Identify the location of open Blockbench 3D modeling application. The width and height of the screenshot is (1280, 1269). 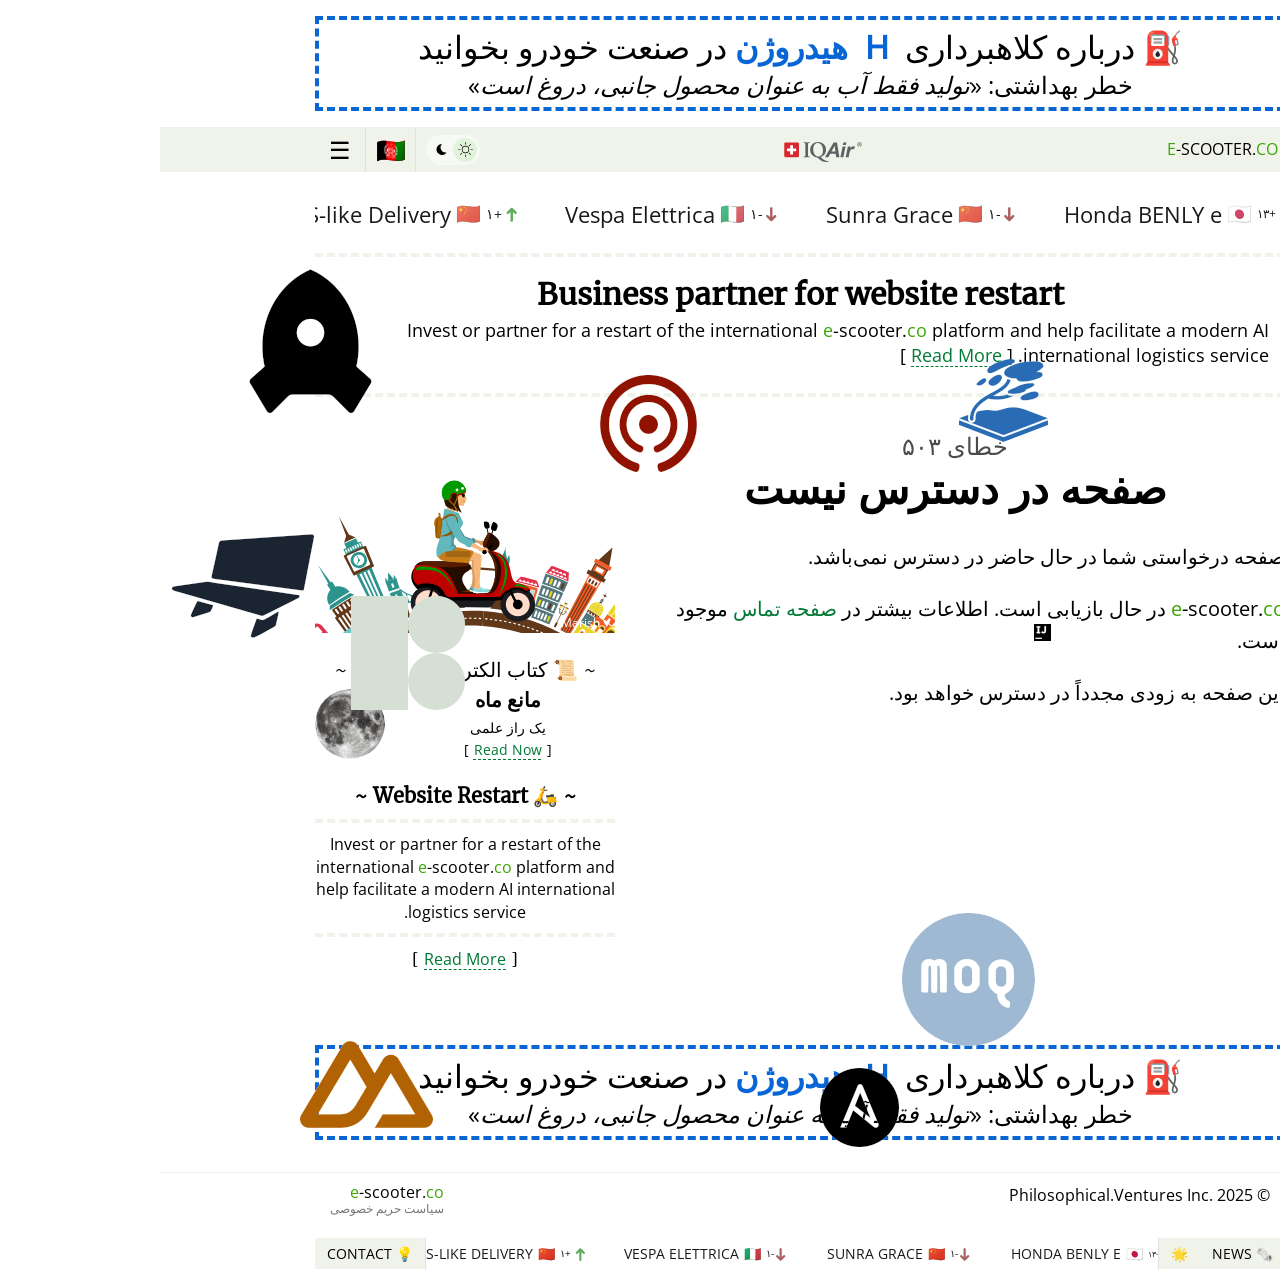
(243, 586).